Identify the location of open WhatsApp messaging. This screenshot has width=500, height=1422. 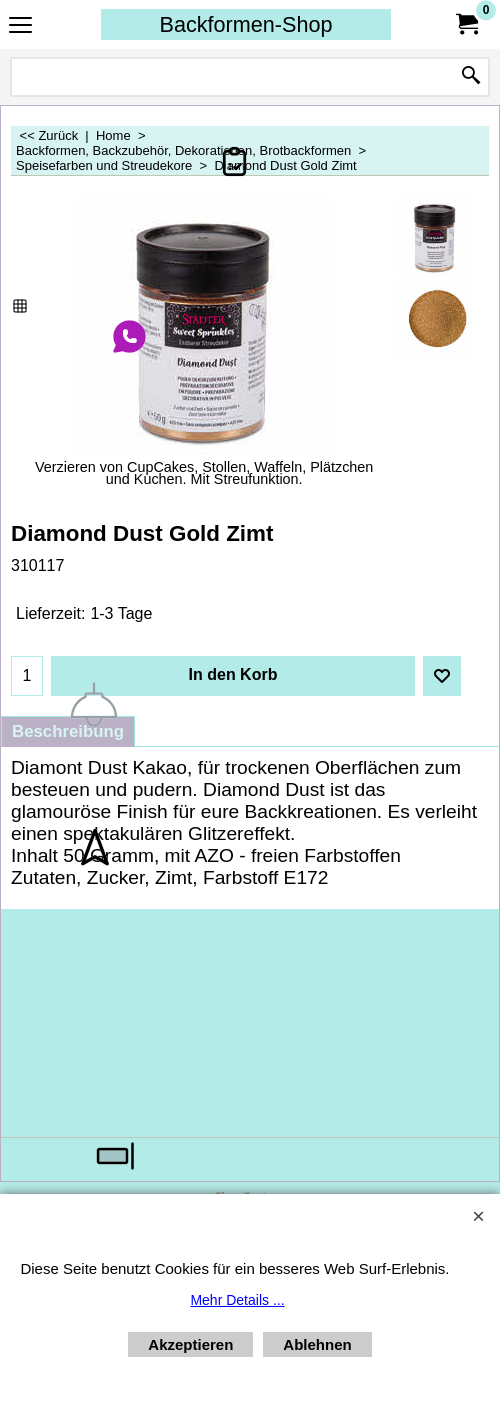
(129, 336).